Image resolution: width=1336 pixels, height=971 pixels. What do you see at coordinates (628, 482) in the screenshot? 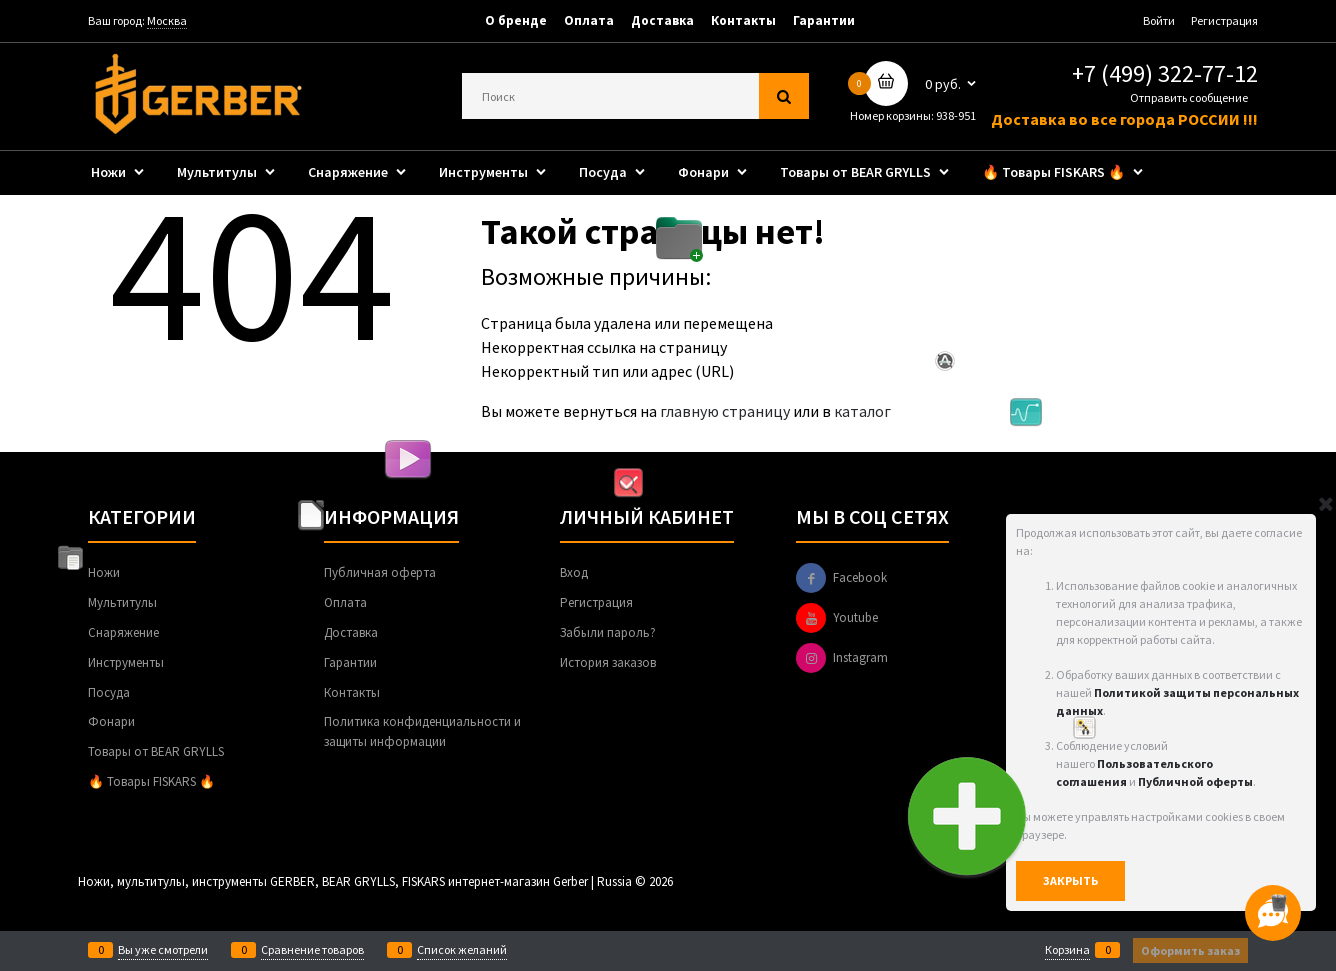
I see `open dconf editor application` at bounding box center [628, 482].